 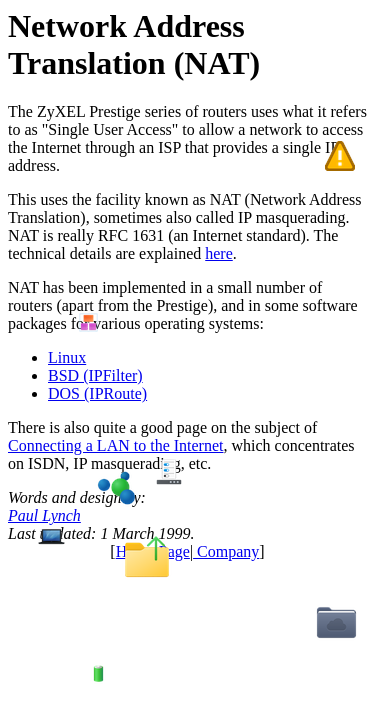 What do you see at coordinates (147, 561) in the screenshot?
I see `upload files to a location-based folder` at bounding box center [147, 561].